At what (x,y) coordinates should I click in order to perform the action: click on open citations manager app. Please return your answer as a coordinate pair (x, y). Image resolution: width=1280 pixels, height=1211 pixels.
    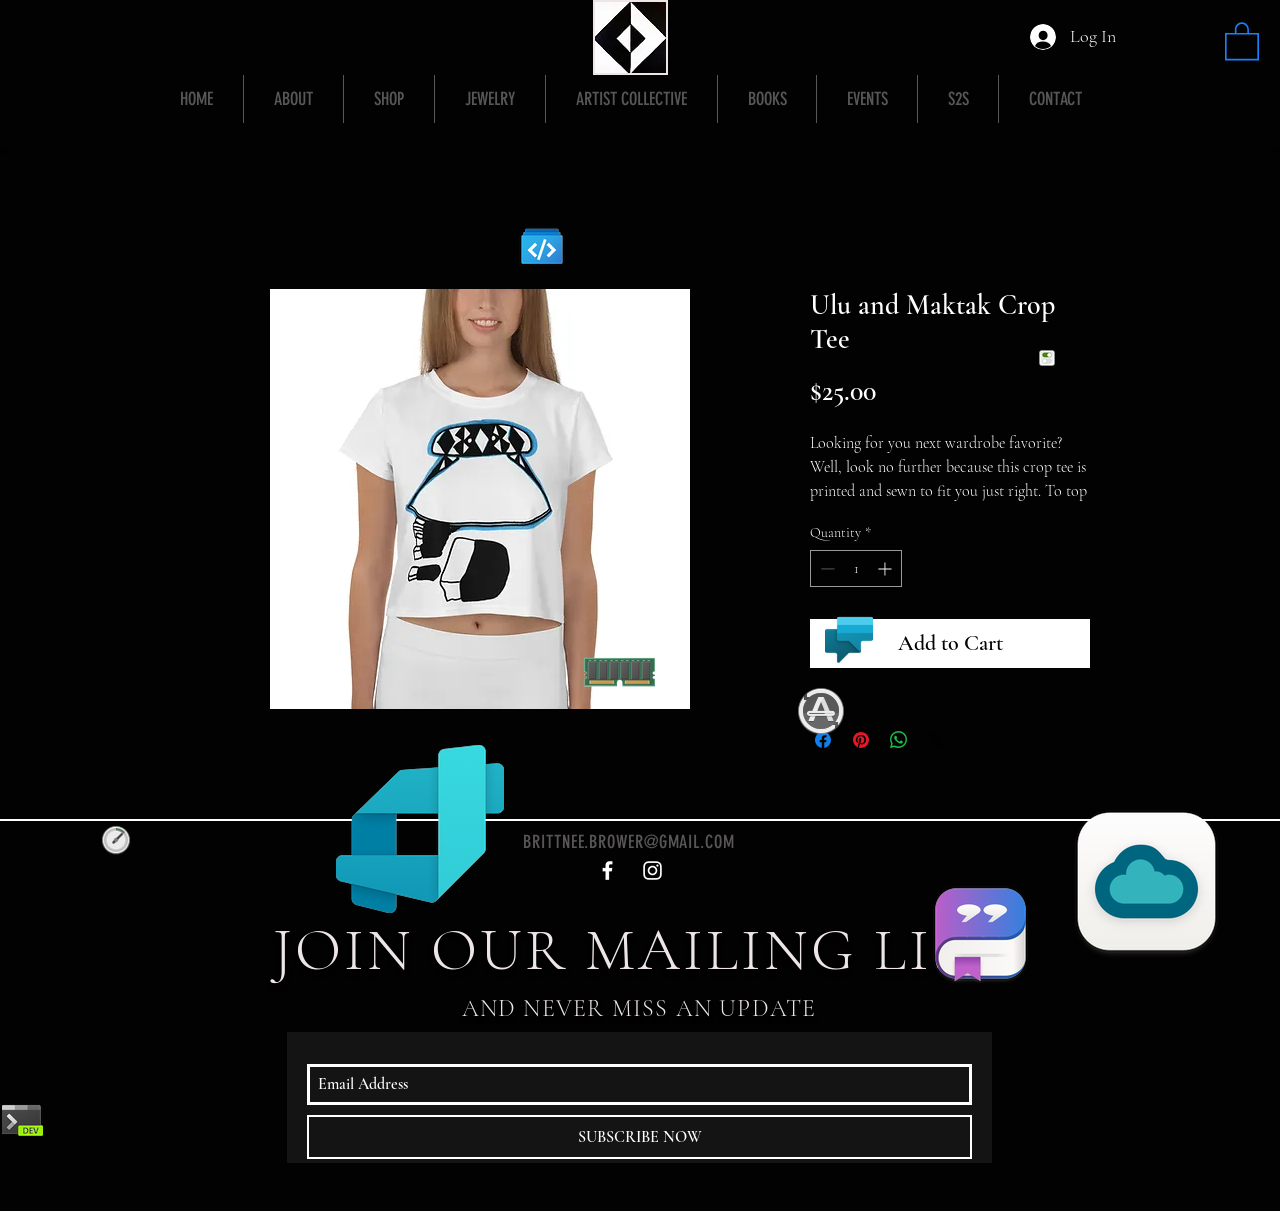
    Looking at the image, I should click on (980, 933).